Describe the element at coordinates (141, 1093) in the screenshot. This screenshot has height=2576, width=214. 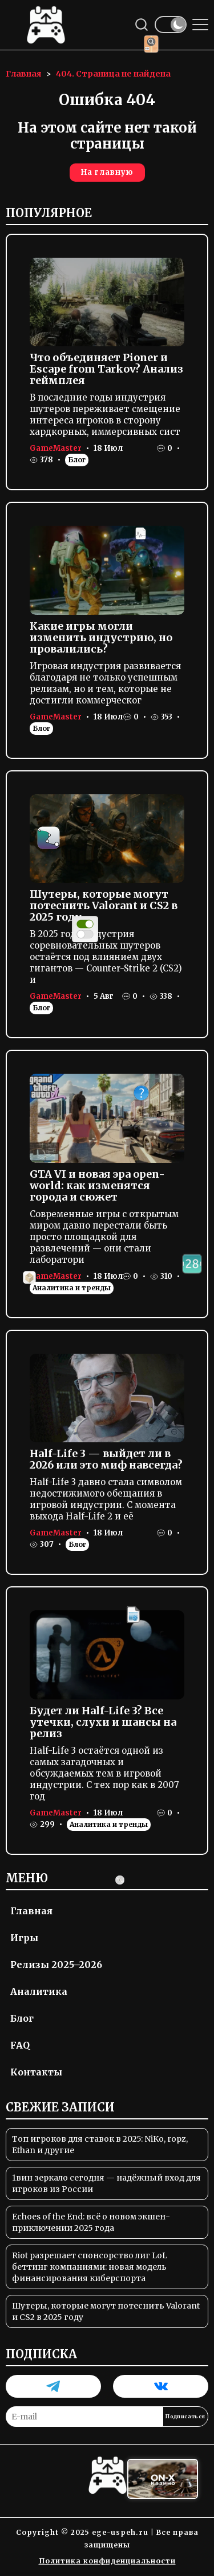
I see `open help documentation` at that location.